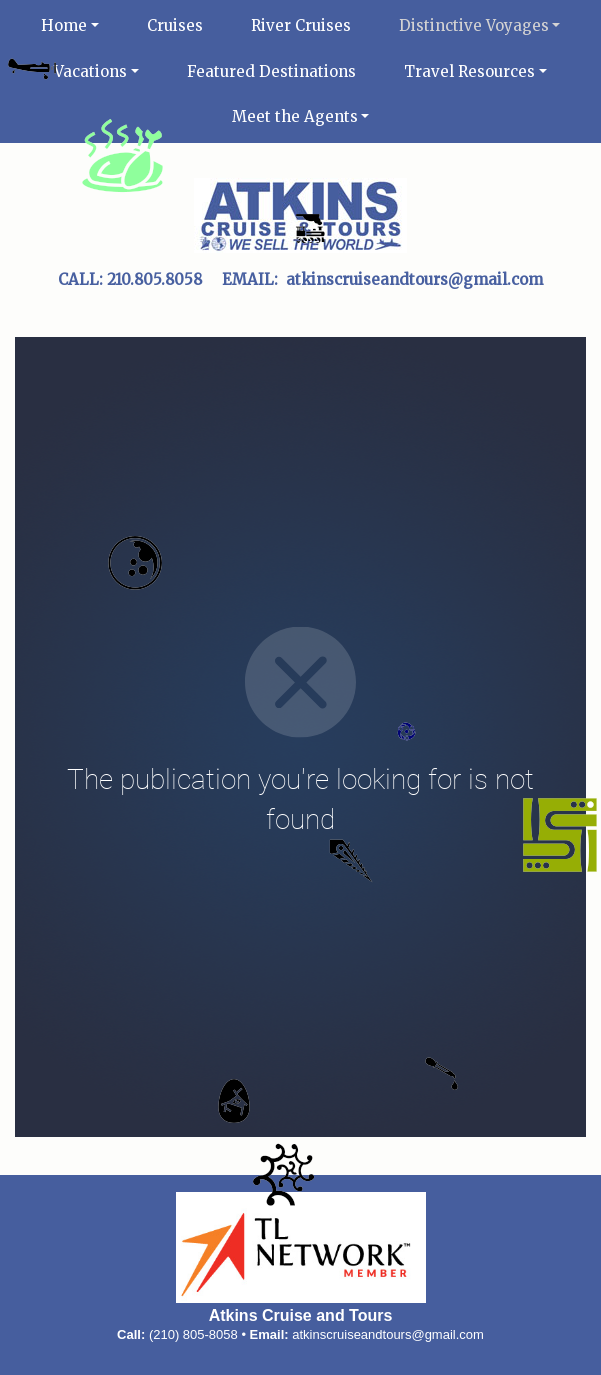 The height and width of the screenshot is (1375, 601). Describe the element at coordinates (310, 228) in the screenshot. I see `access train or railway games` at that location.